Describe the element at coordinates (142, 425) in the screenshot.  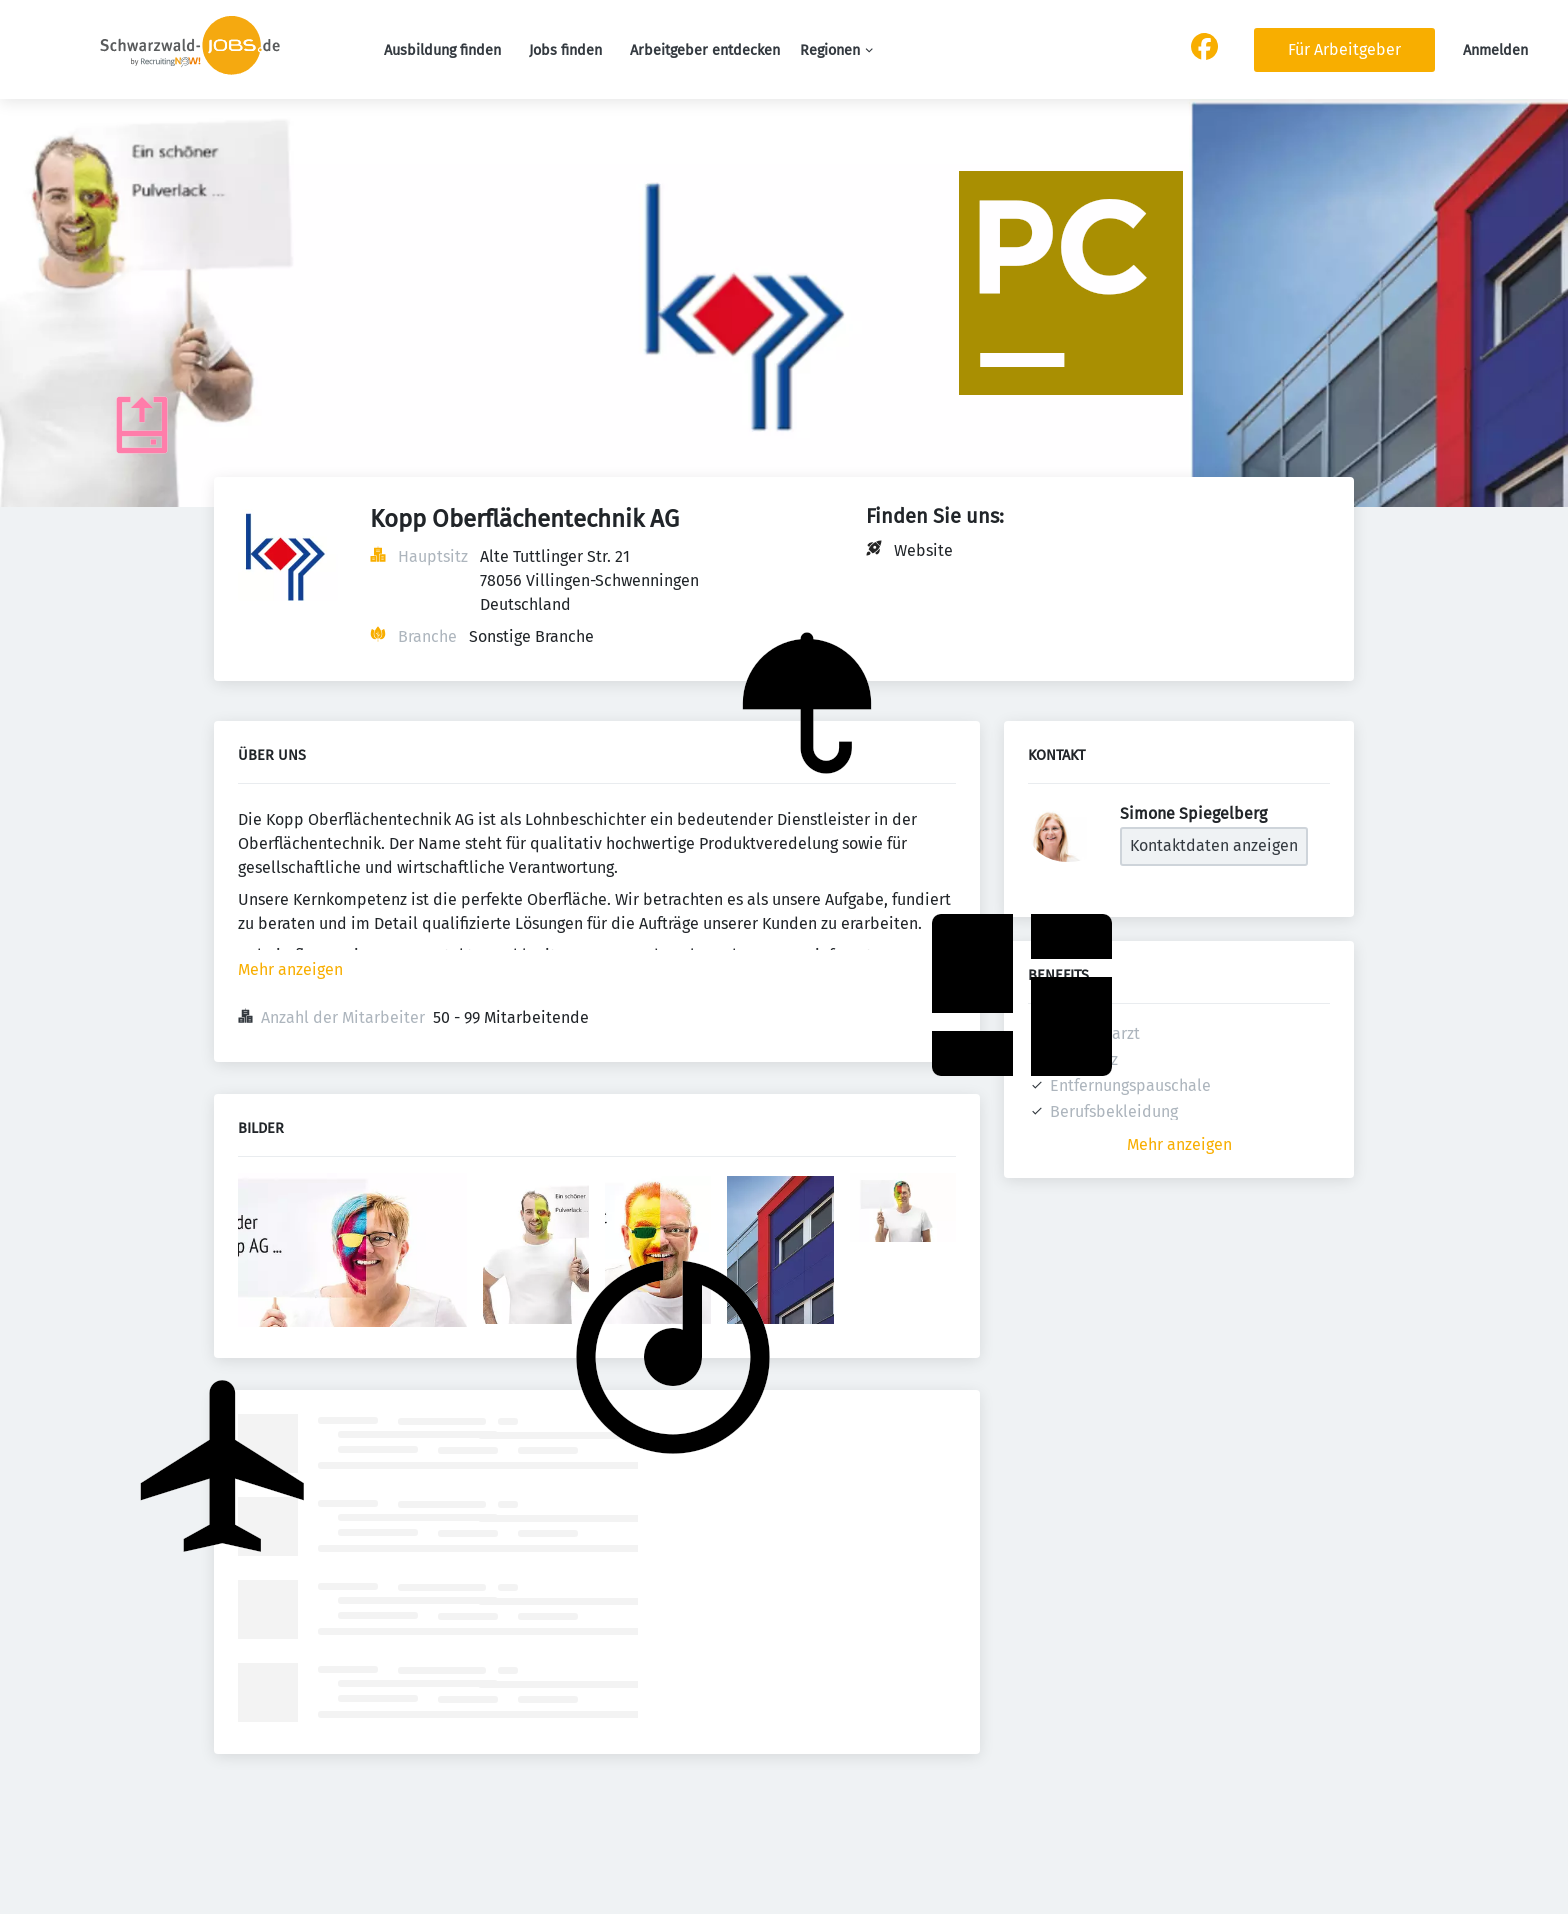
I see `uninstall an application` at that location.